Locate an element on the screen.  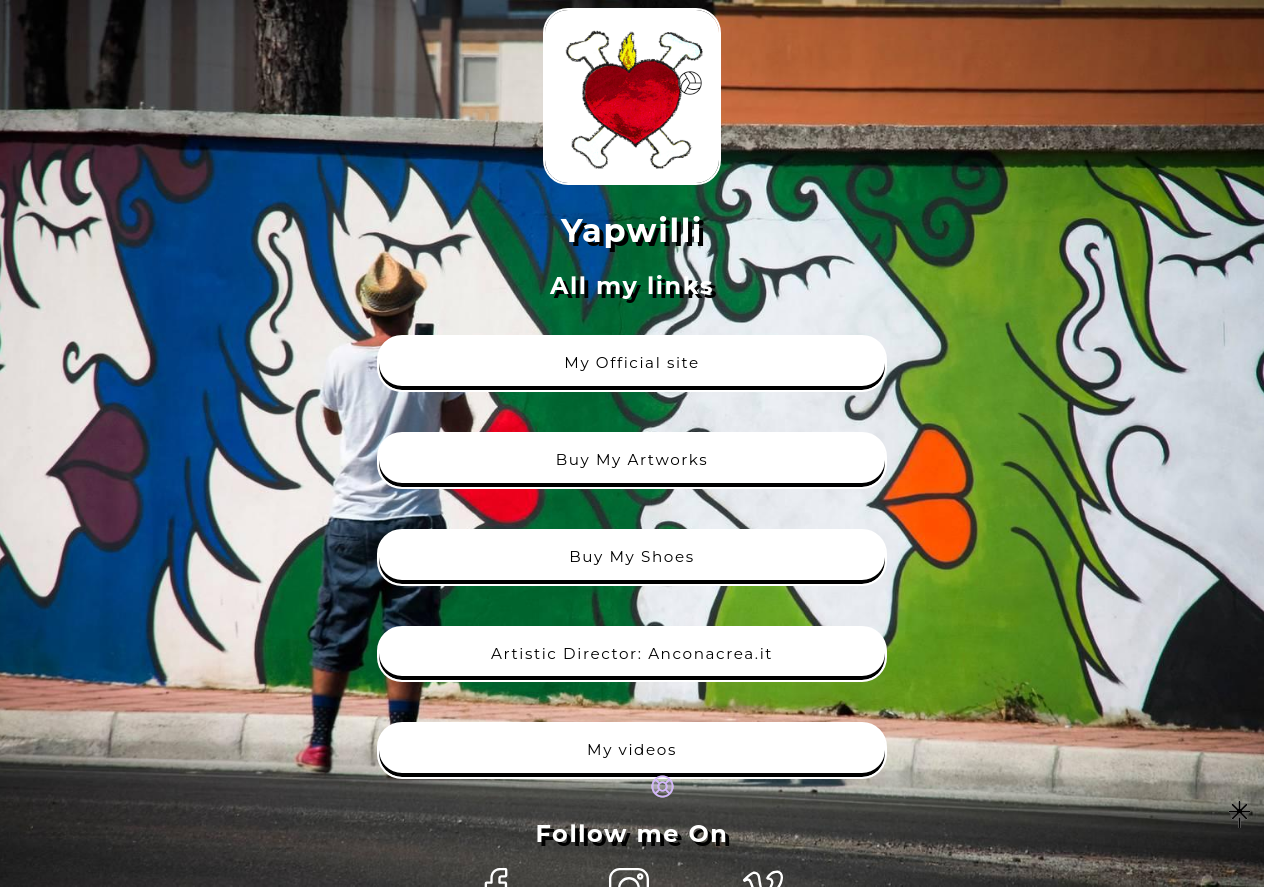
visit linktree profile is located at coordinates (1239, 814).